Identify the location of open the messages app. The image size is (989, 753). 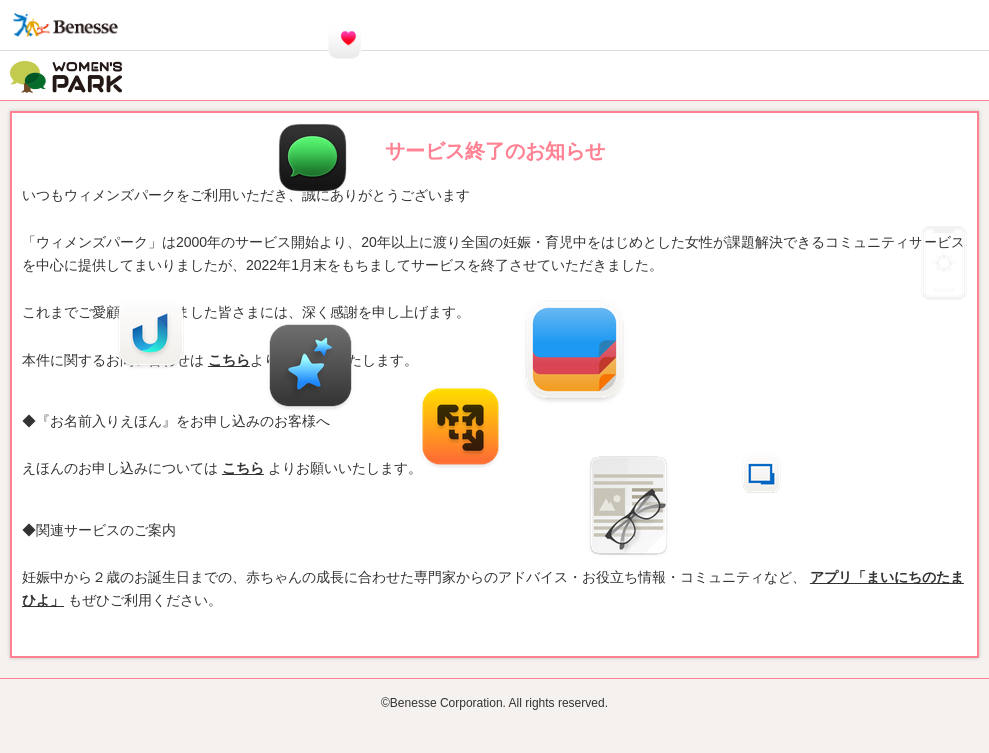
(312, 157).